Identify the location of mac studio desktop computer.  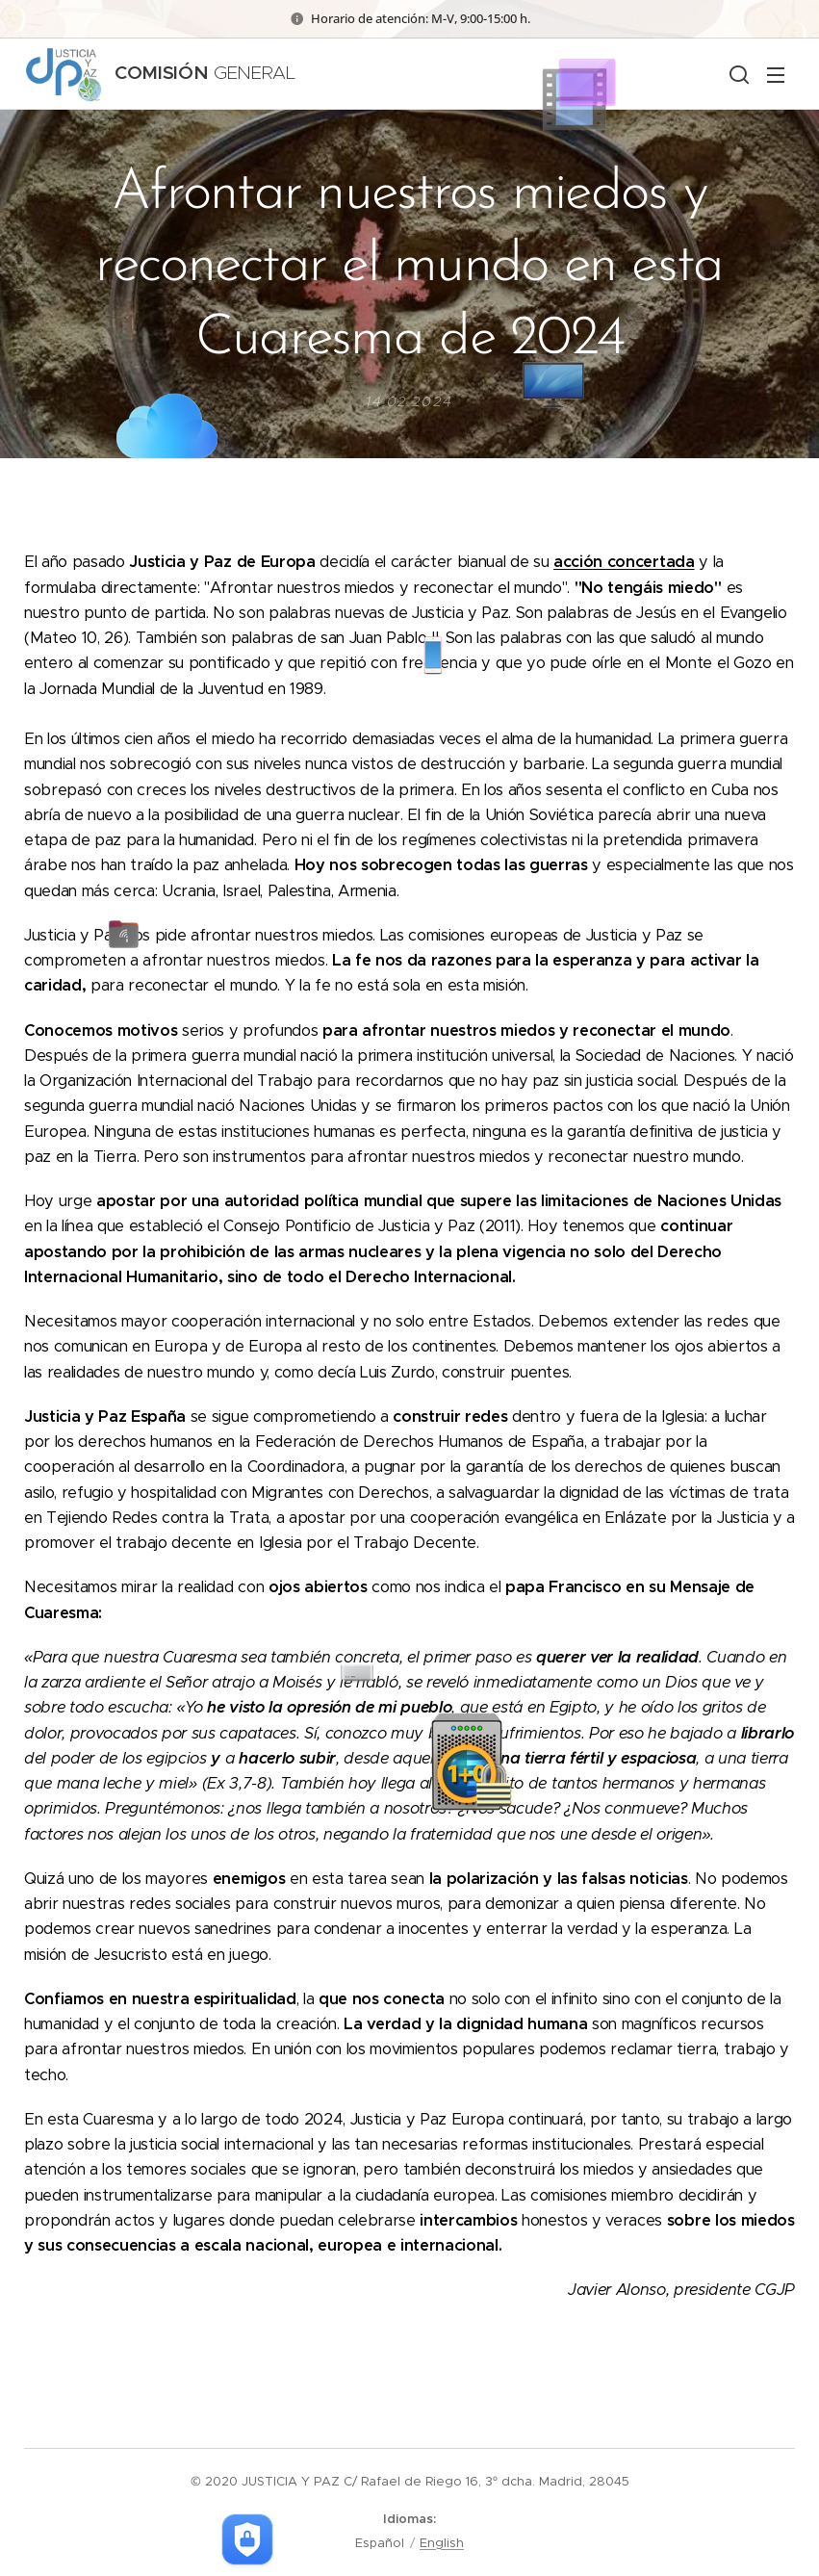
(357, 1672).